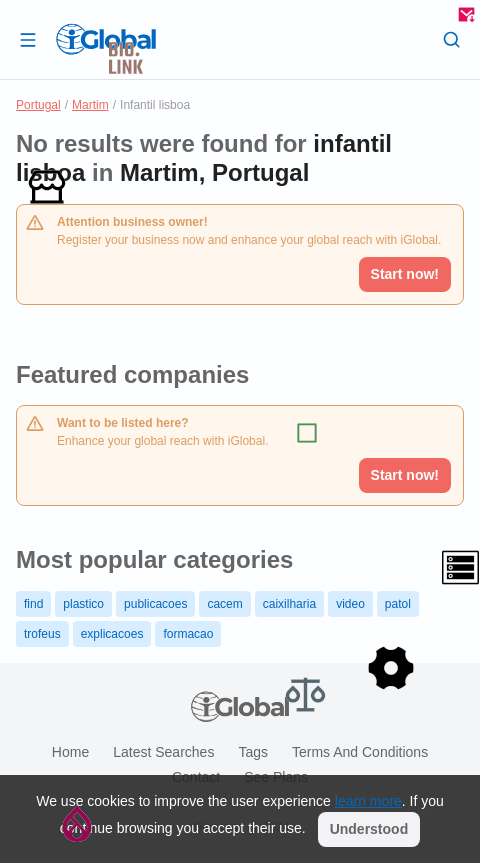 The width and height of the screenshot is (480, 863). What do you see at coordinates (77, 823) in the screenshot?
I see `link to drupal CMS platform` at bounding box center [77, 823].